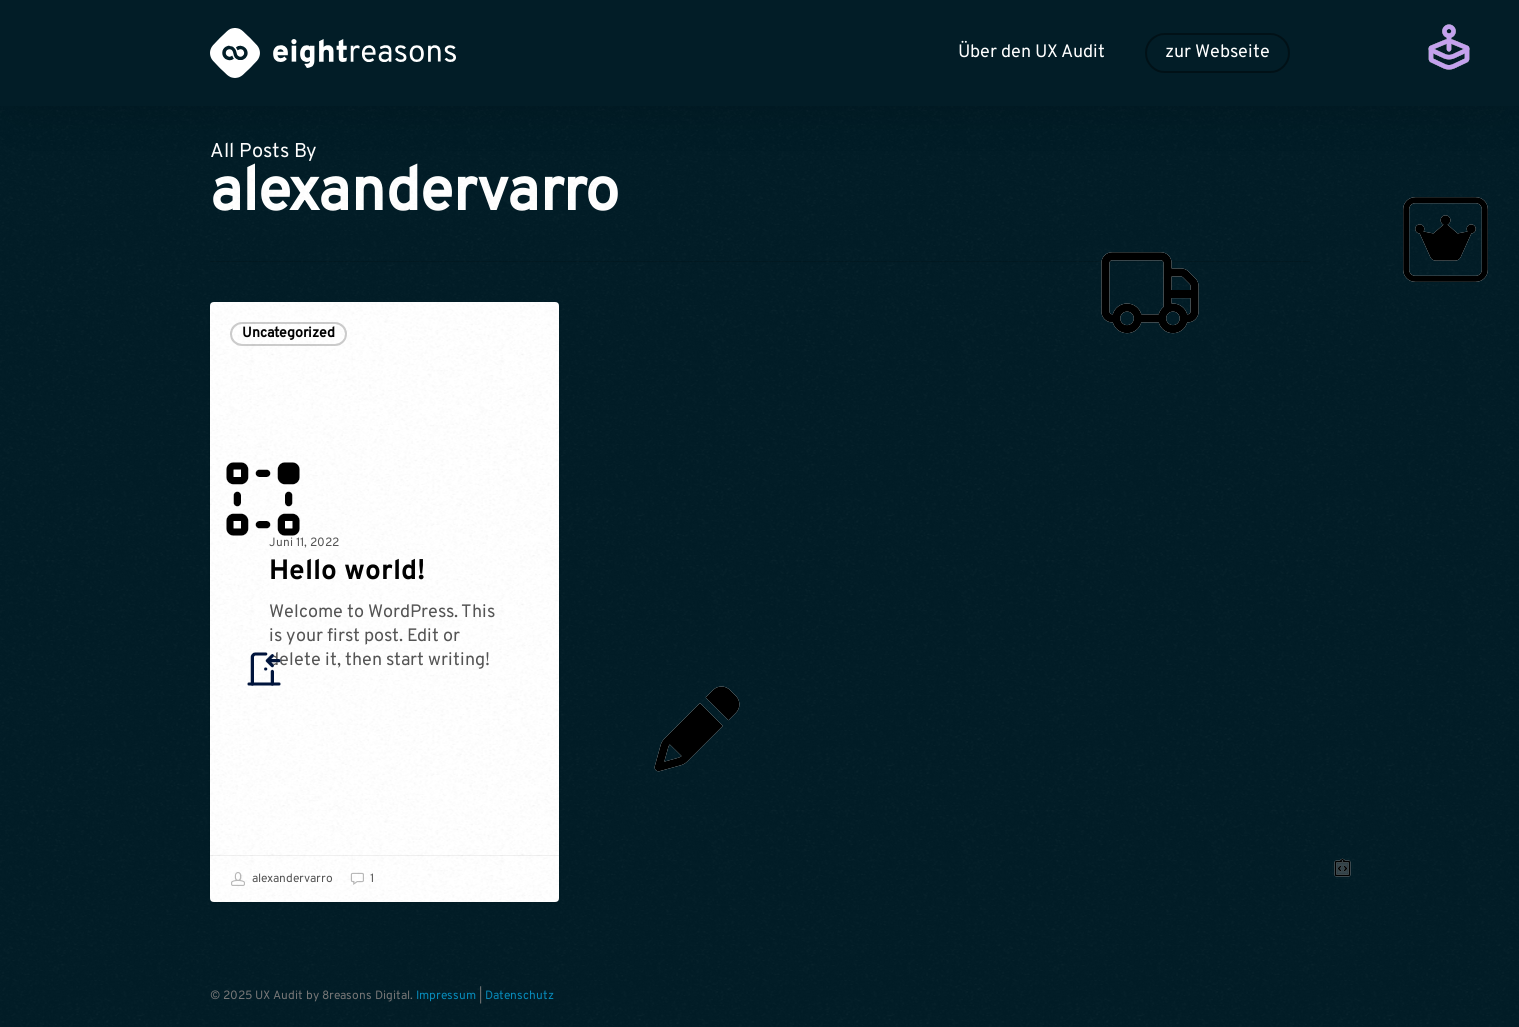 The height and width of the screenshot is (1027, 1519). What do you see at coordinates (1342, 868) in the screenshot?
I see `view integration instructions or code snippets` at bounding box center [1342, 868].